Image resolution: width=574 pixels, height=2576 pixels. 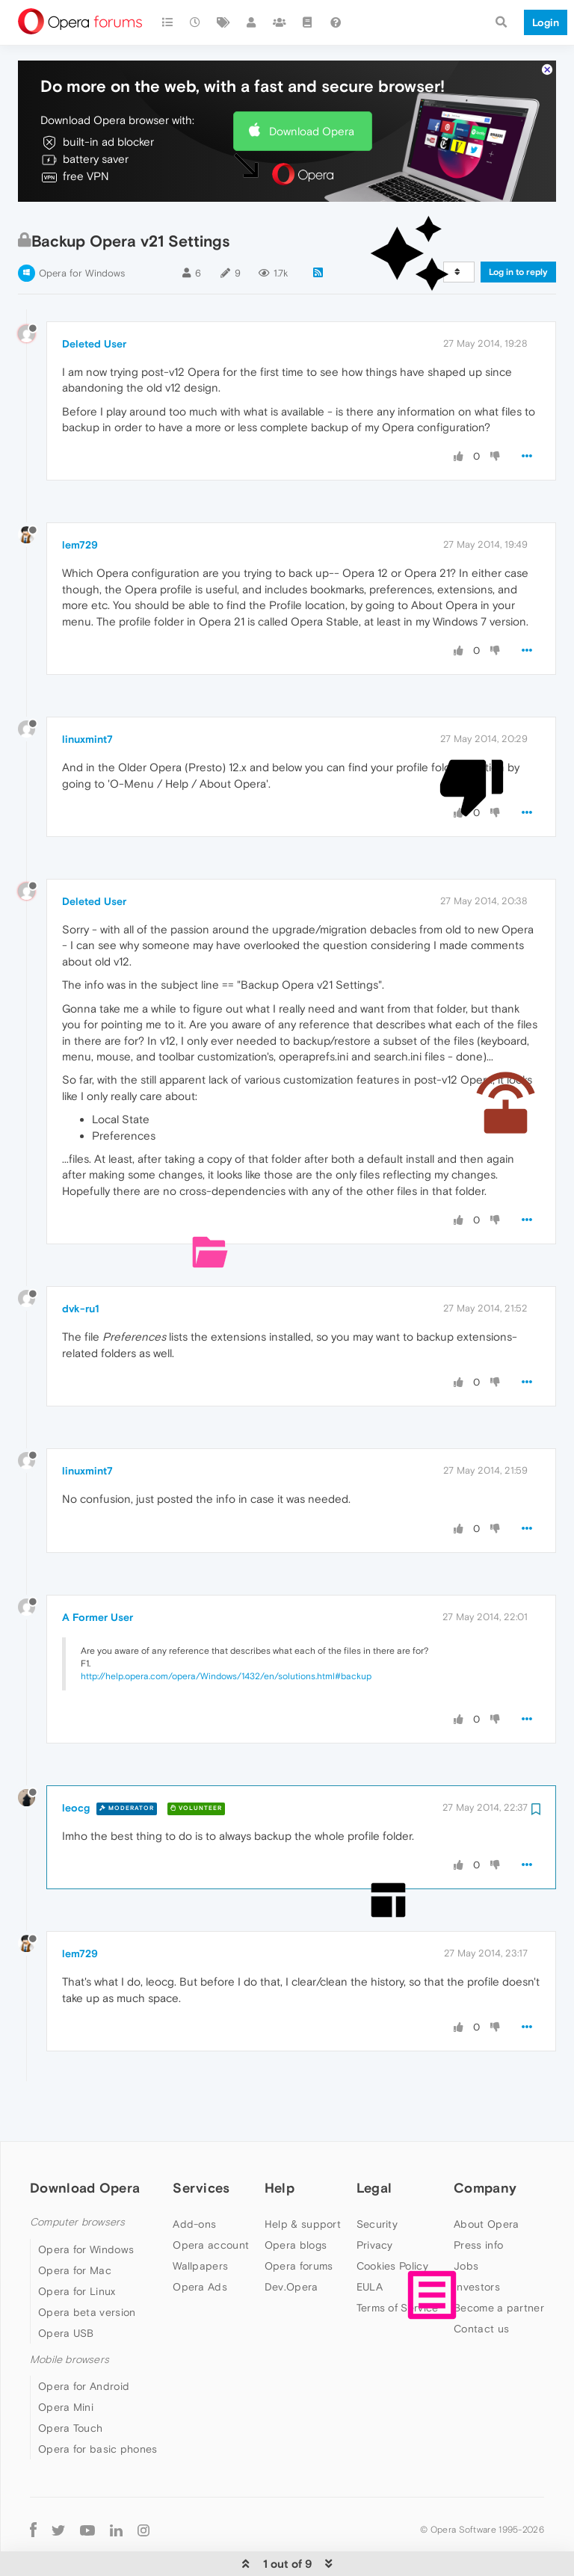 I want to click on dislike or downvote content, so click(x=472, y=785).